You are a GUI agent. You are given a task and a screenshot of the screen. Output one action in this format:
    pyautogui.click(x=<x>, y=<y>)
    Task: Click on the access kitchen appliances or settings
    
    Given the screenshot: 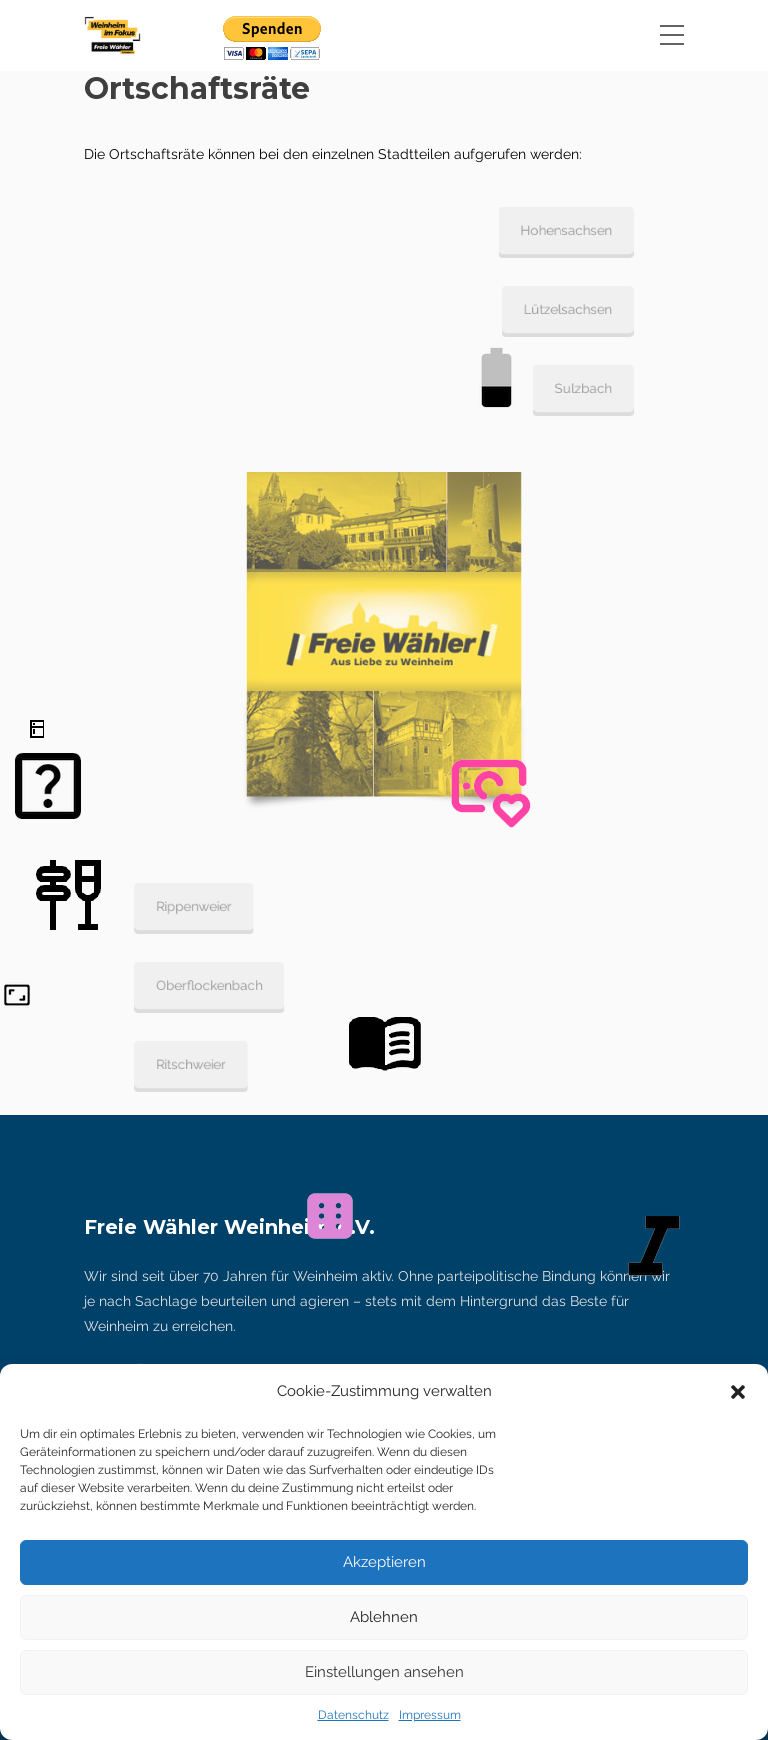 What is the action you would take?
    pyautogui.click(x=37, y=729)
    